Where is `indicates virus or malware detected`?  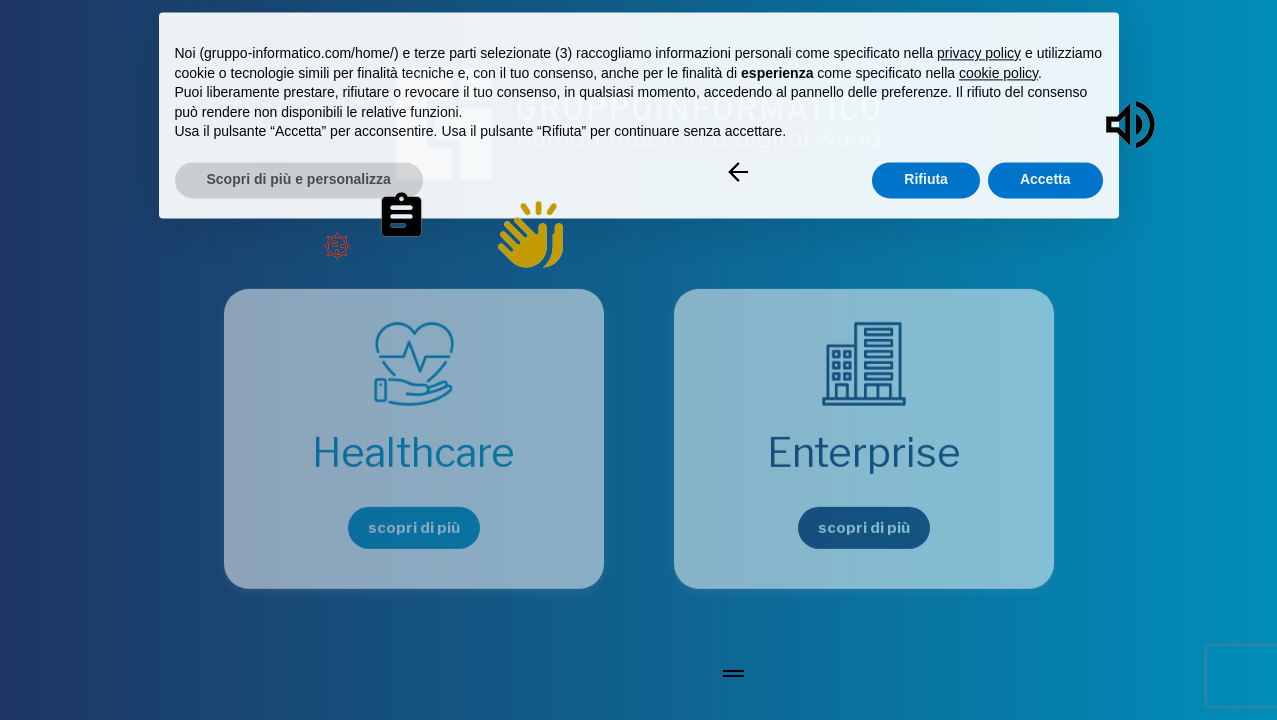
indicates virus or malware detected is located at coordinates (337, 246).